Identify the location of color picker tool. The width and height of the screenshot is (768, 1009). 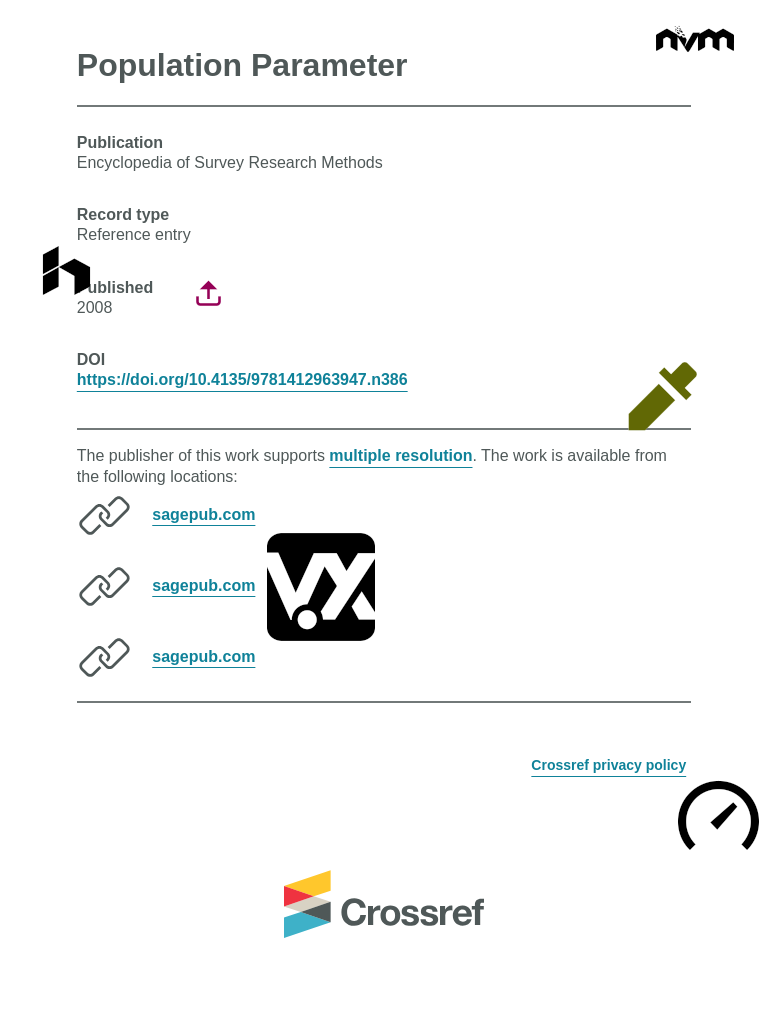
(663, 395).